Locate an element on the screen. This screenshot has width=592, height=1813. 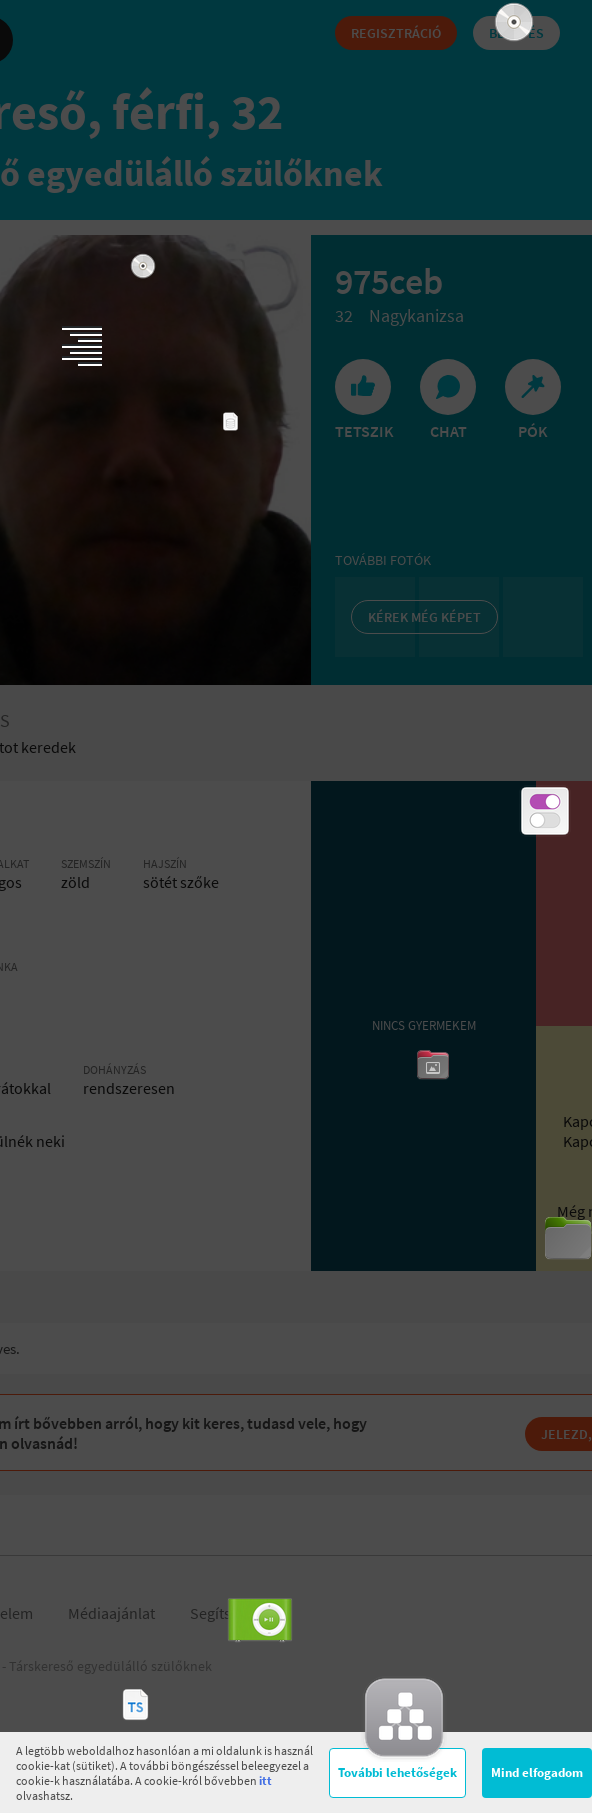
open a SQL database file is located at coordinates (230, 421).